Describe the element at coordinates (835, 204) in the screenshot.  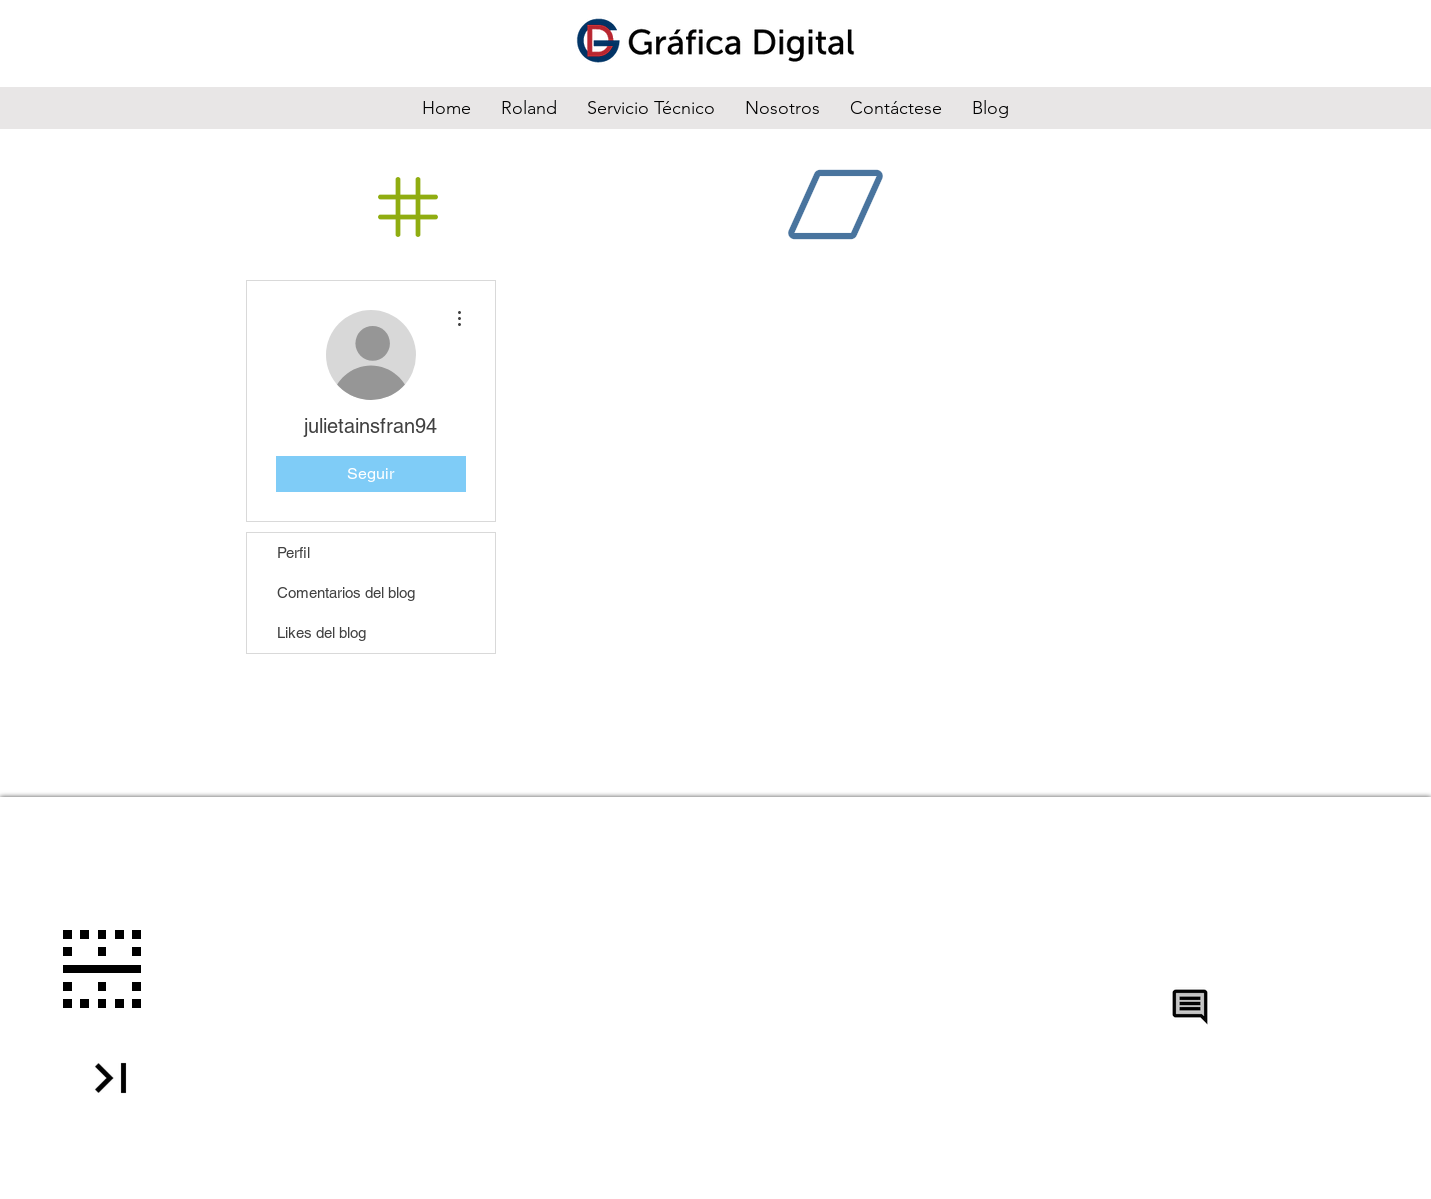
I see `select parallelogram shape tool` at that location.